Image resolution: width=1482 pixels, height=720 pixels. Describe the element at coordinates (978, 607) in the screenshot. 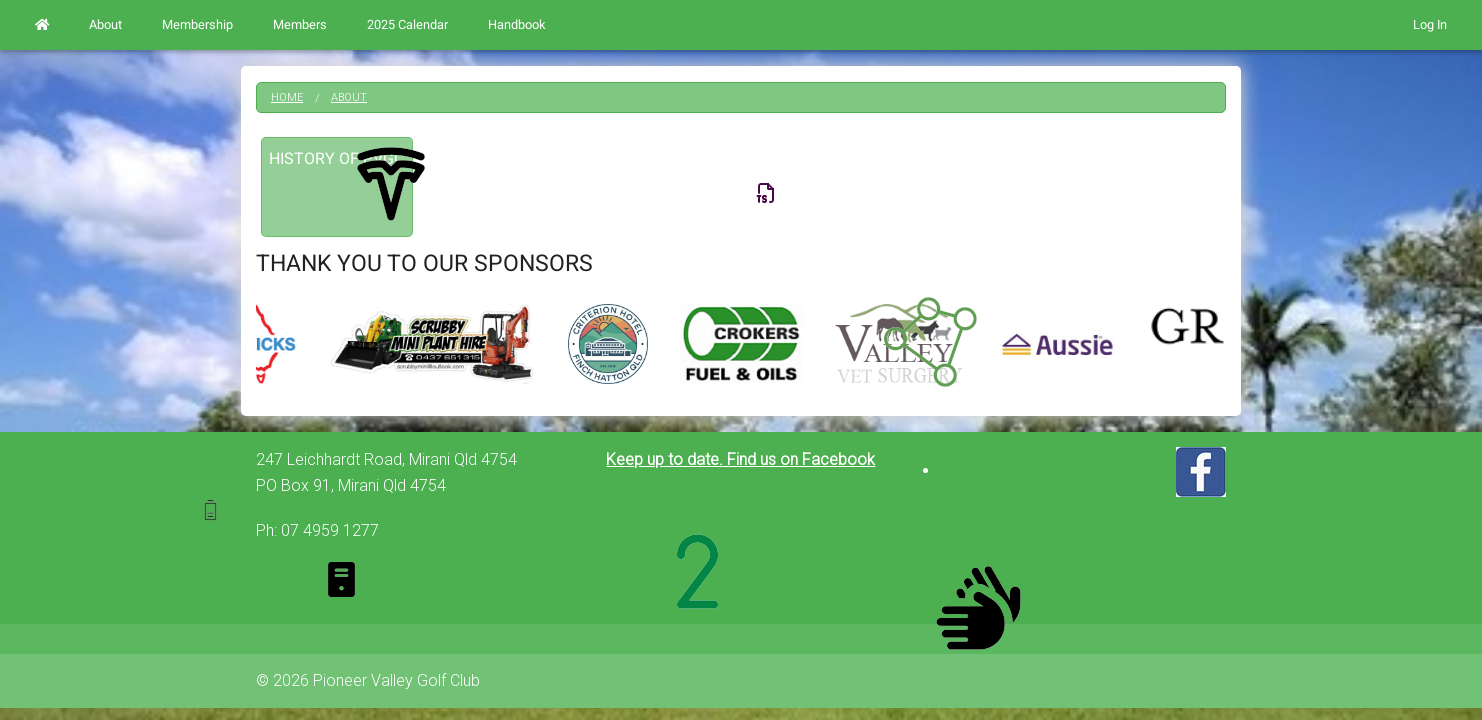

I see `enable sign language interpretation` at that location.